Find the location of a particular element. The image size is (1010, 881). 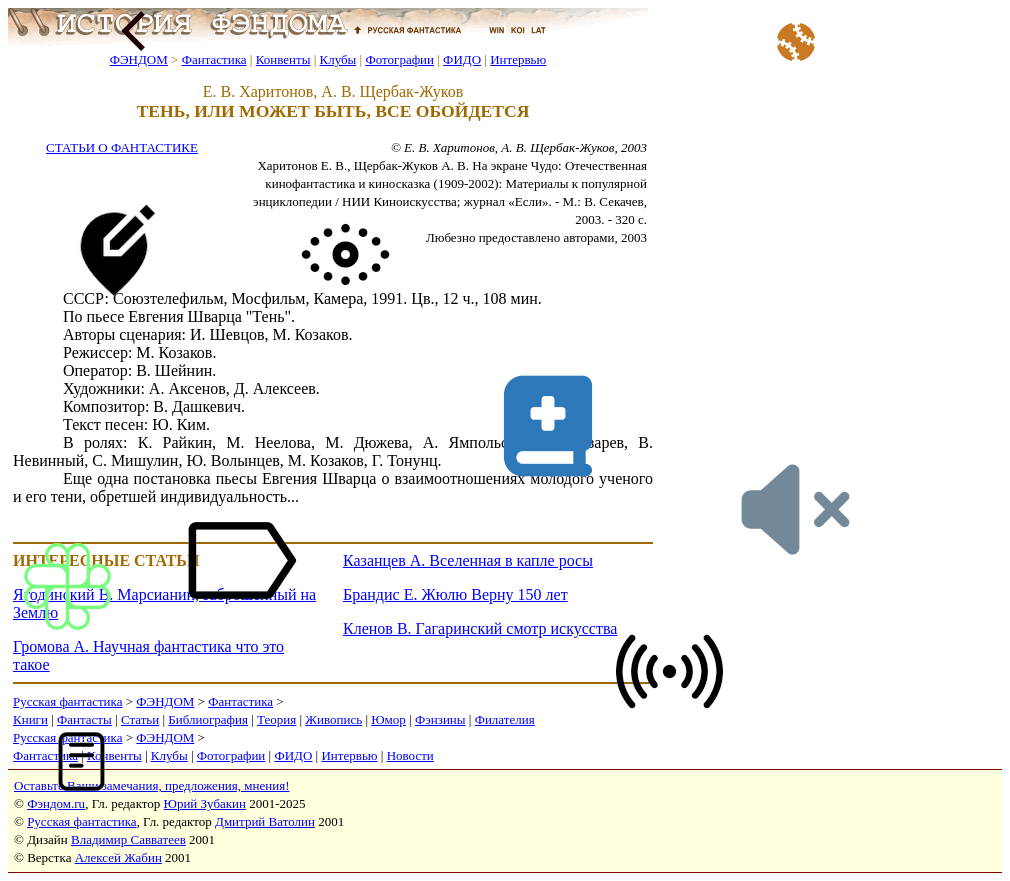

view baseball scores or stats is located at coordinates (796, 42).